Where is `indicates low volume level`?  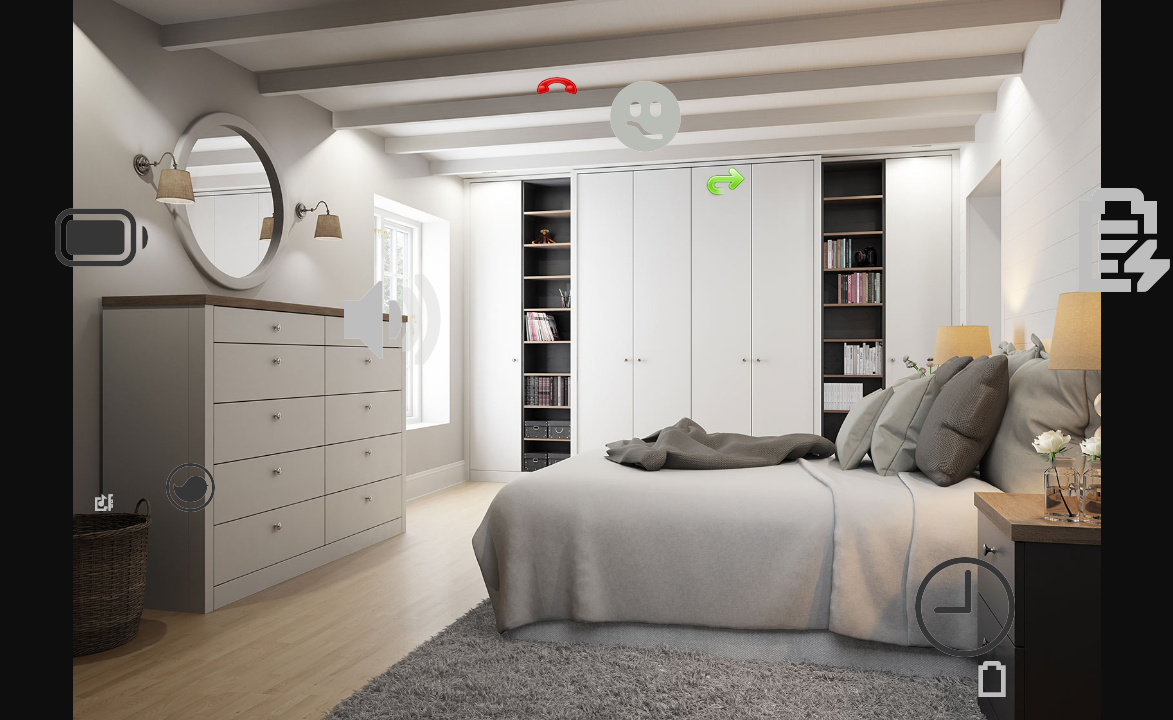
indicates low volume level is located at coordinates (395, 319).